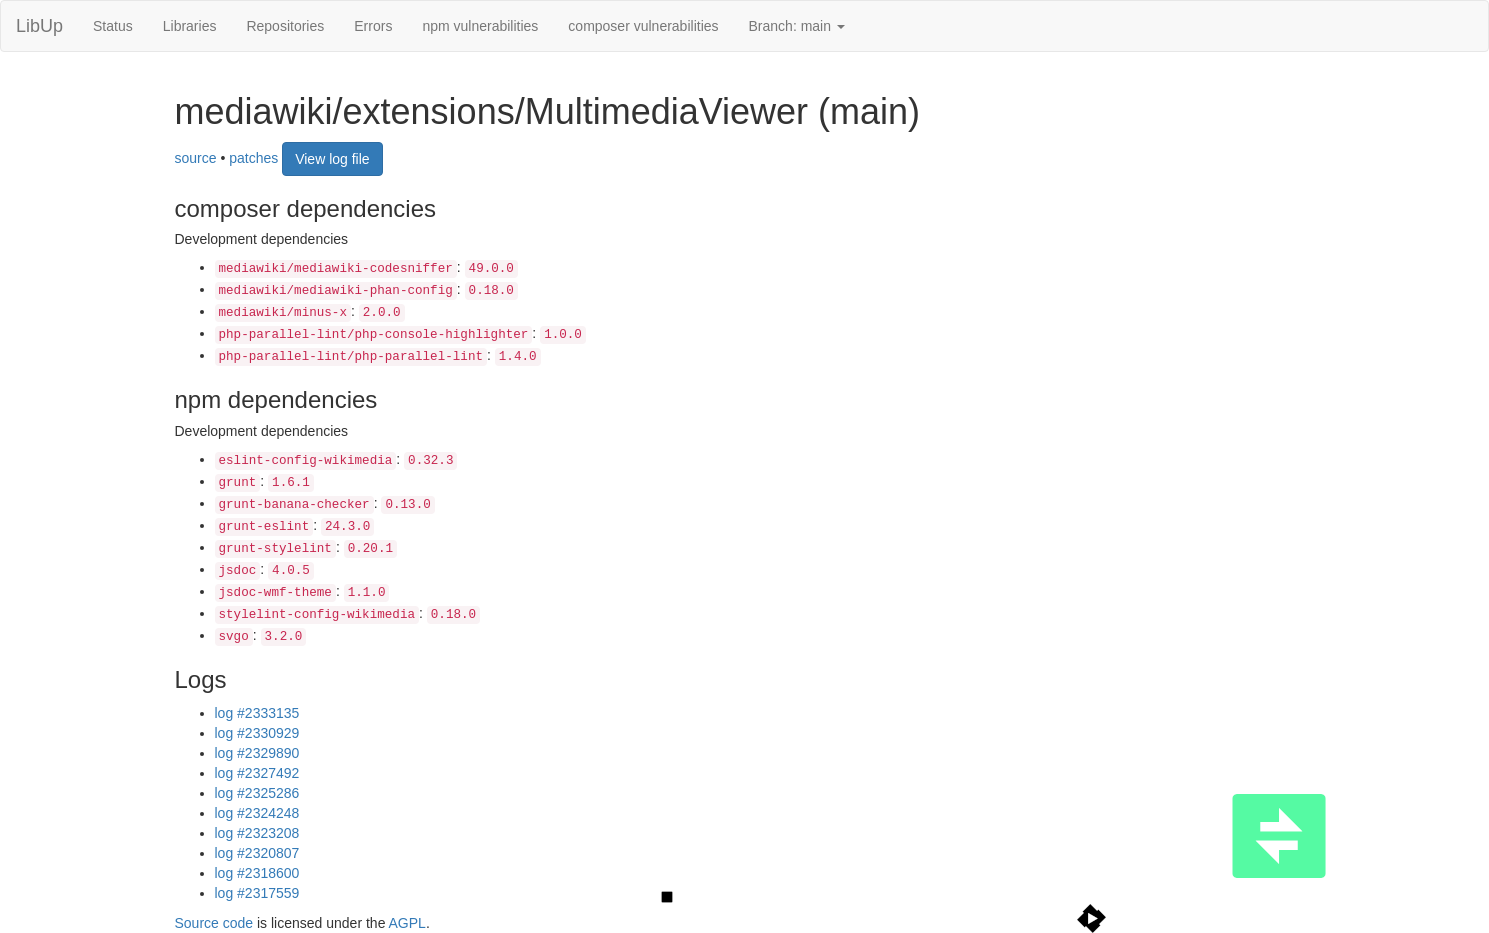  What do you see at coordinates (667, 897) in the screenshot?
I see `stop media playback` at bounding box center [667, 897].